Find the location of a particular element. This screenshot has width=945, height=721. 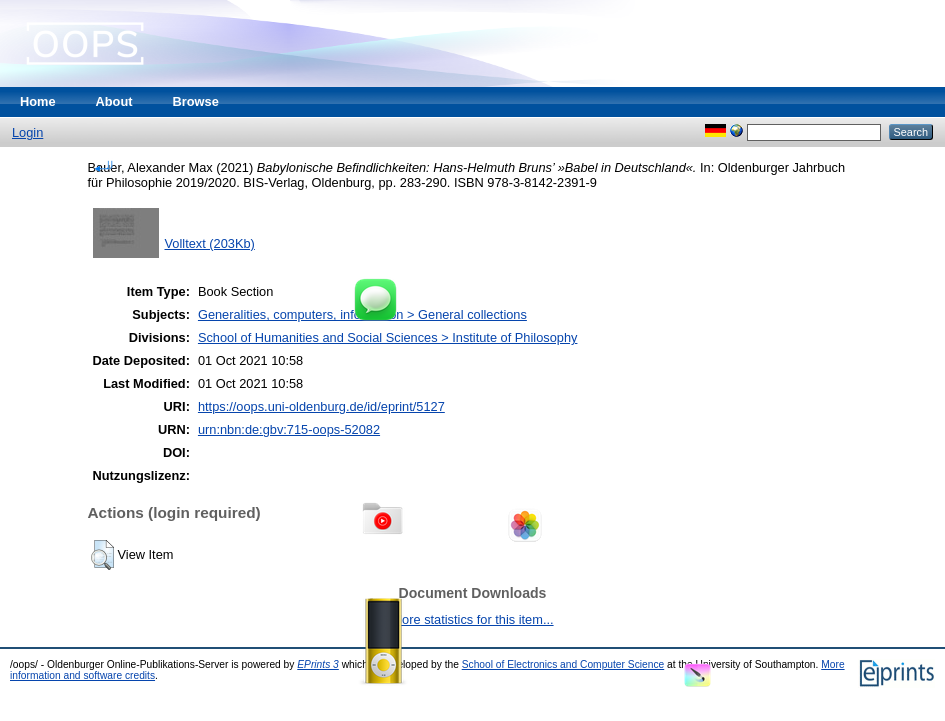

open a Krita project file is located at coordinates (697, 674).